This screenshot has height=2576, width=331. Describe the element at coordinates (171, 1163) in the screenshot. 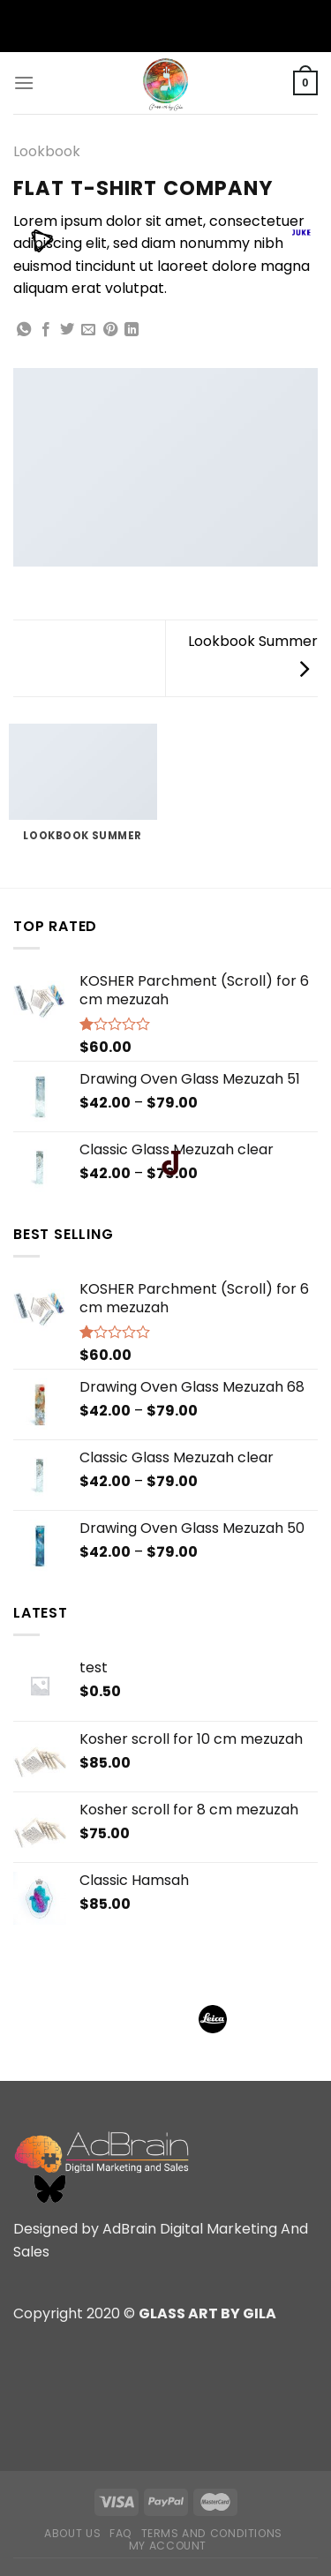

I see `open Joplin note-taking app` at that location.